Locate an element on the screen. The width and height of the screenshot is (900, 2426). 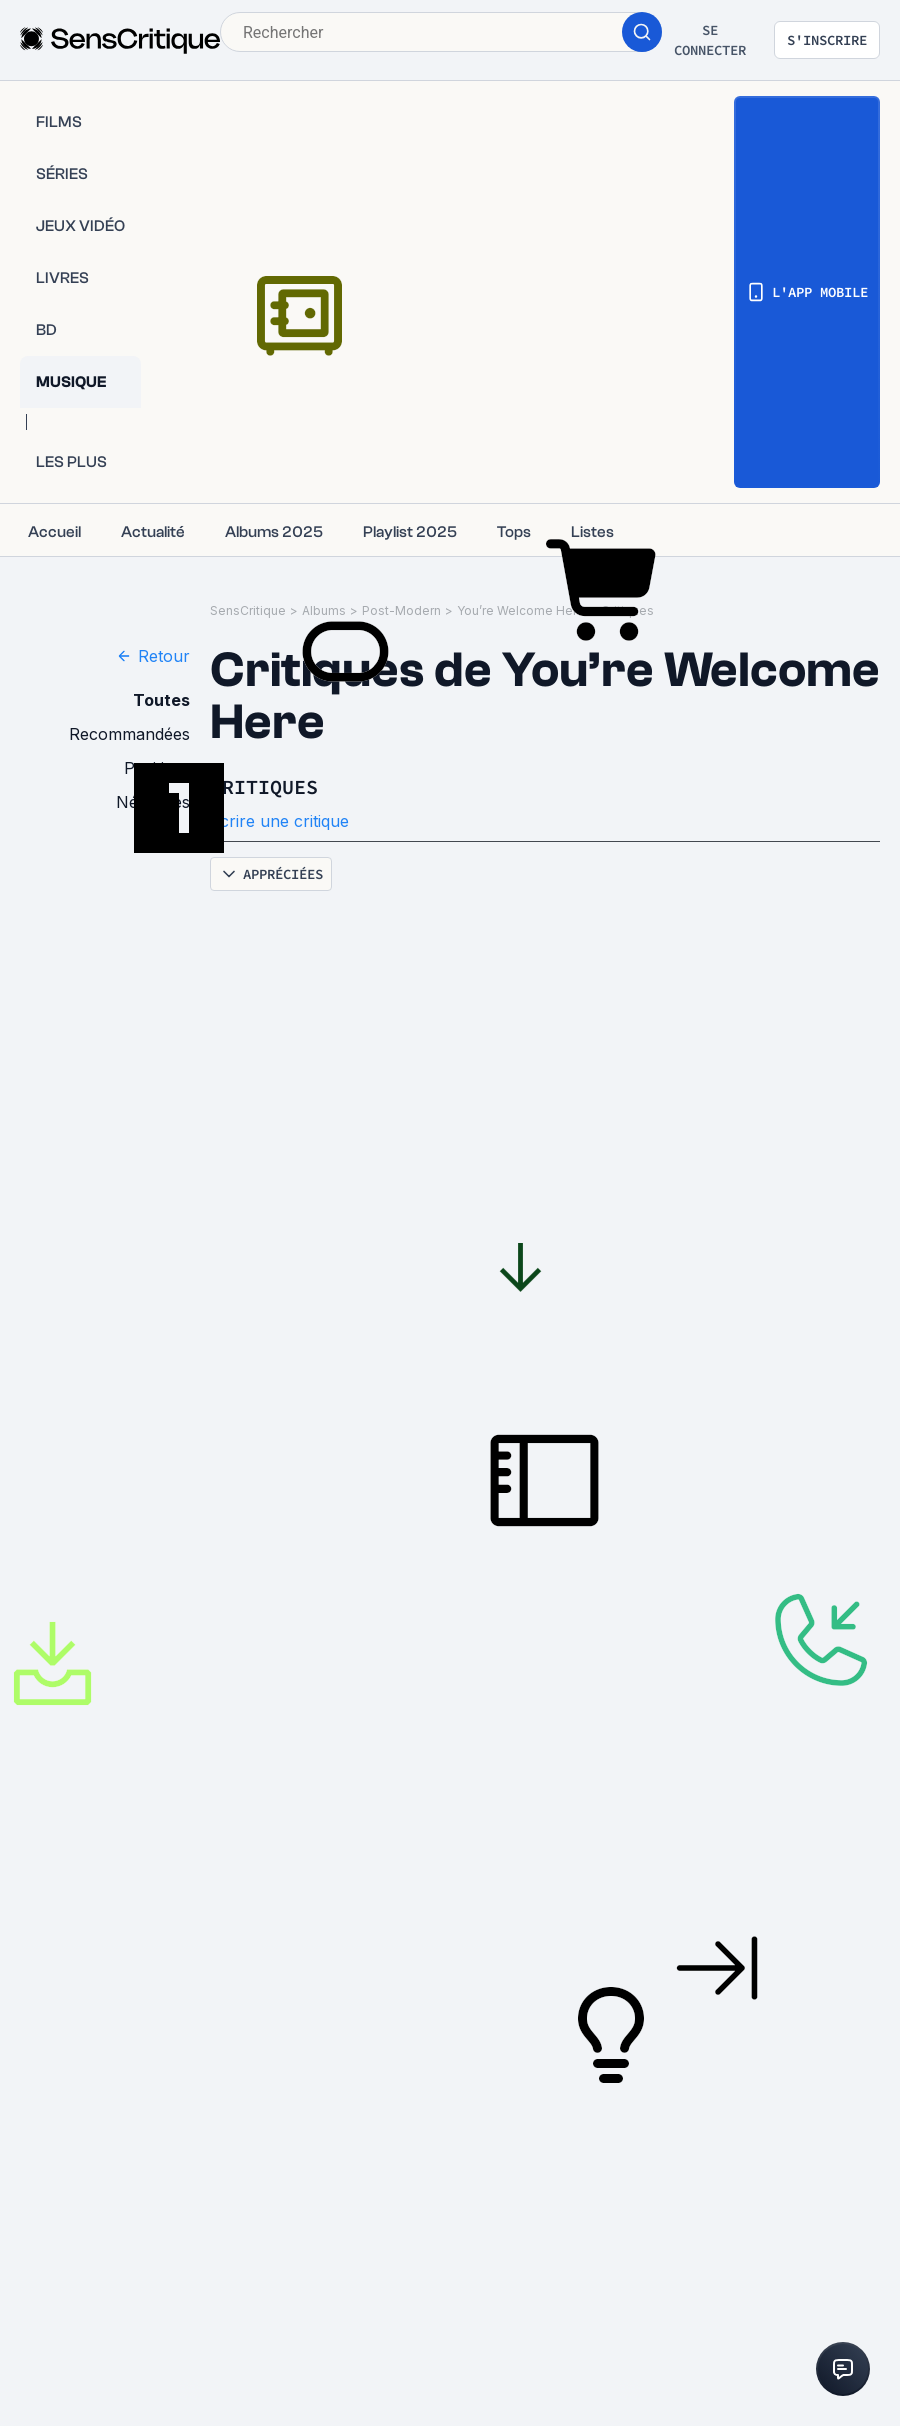
view your shopping cart is located at coordinates (607, 591).